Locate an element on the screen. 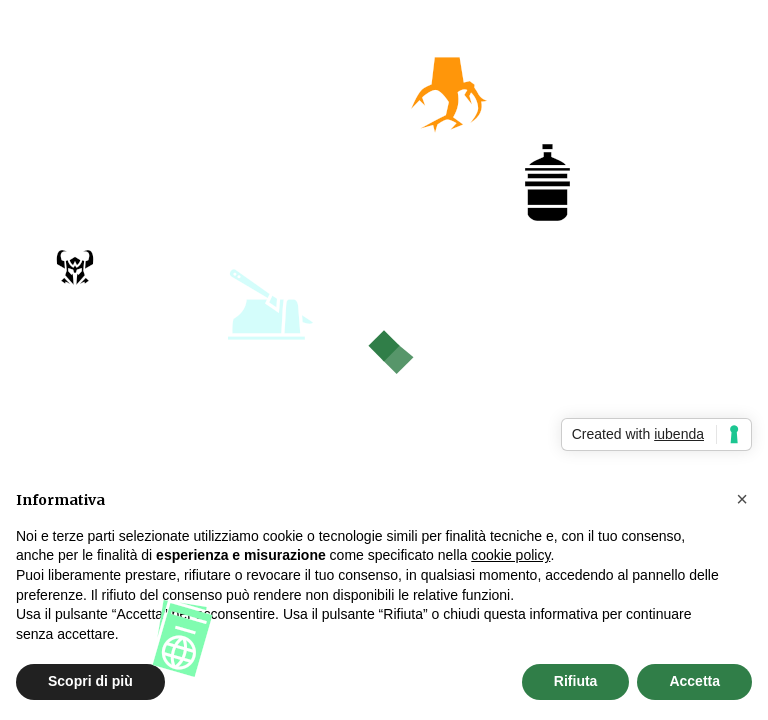  select warrior or tank character class is located at coordinates (75, 267).